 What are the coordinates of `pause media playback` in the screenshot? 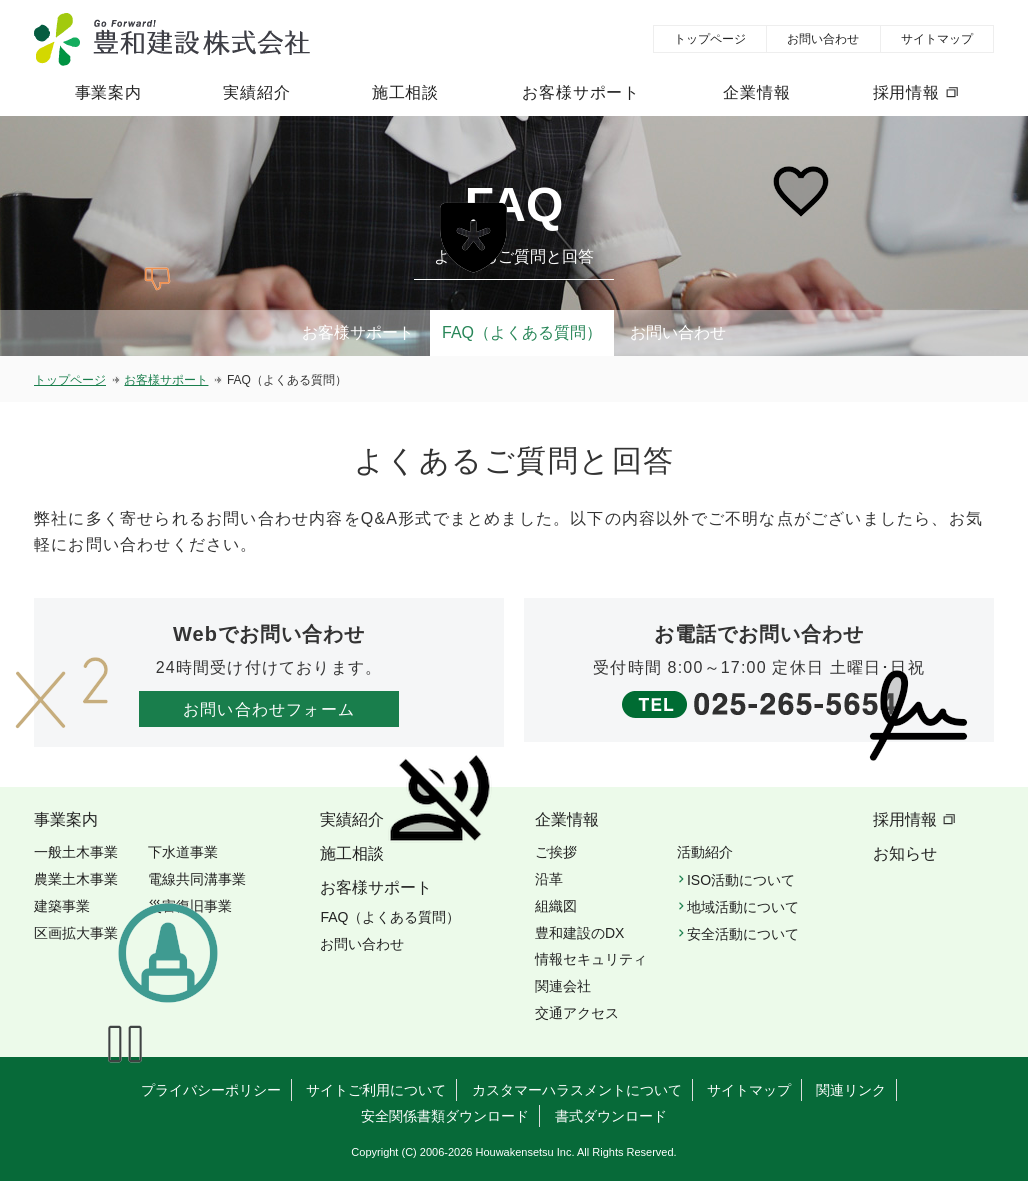 It's located at (125, 1044).